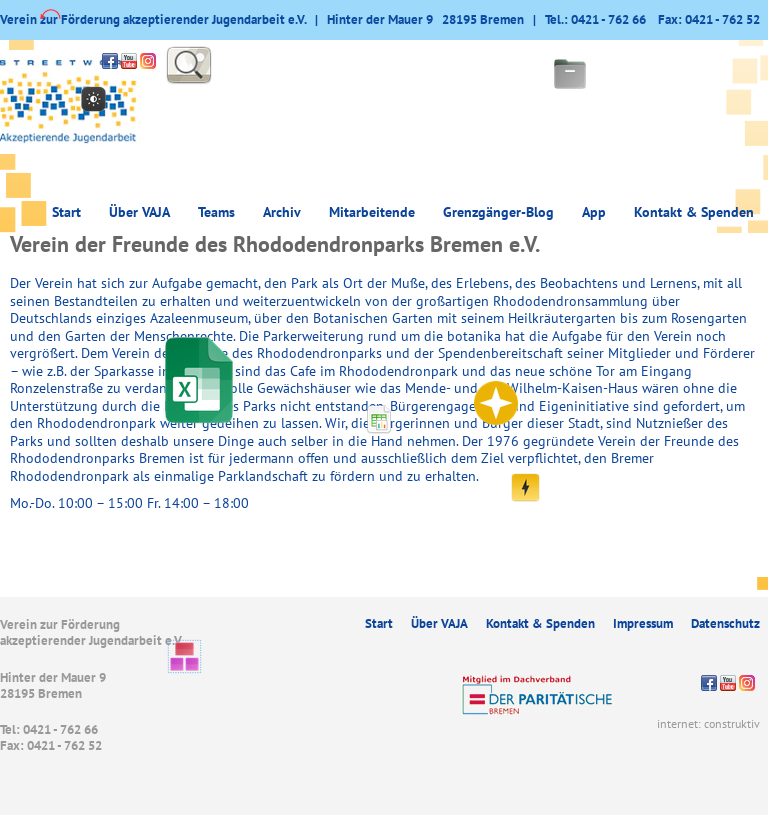 The height and width of the screenshot is (815, 768). Describe the element at coordinates (199, 380) in the screenshot. I see `open microsoft excel spreadsheet file` at that location.